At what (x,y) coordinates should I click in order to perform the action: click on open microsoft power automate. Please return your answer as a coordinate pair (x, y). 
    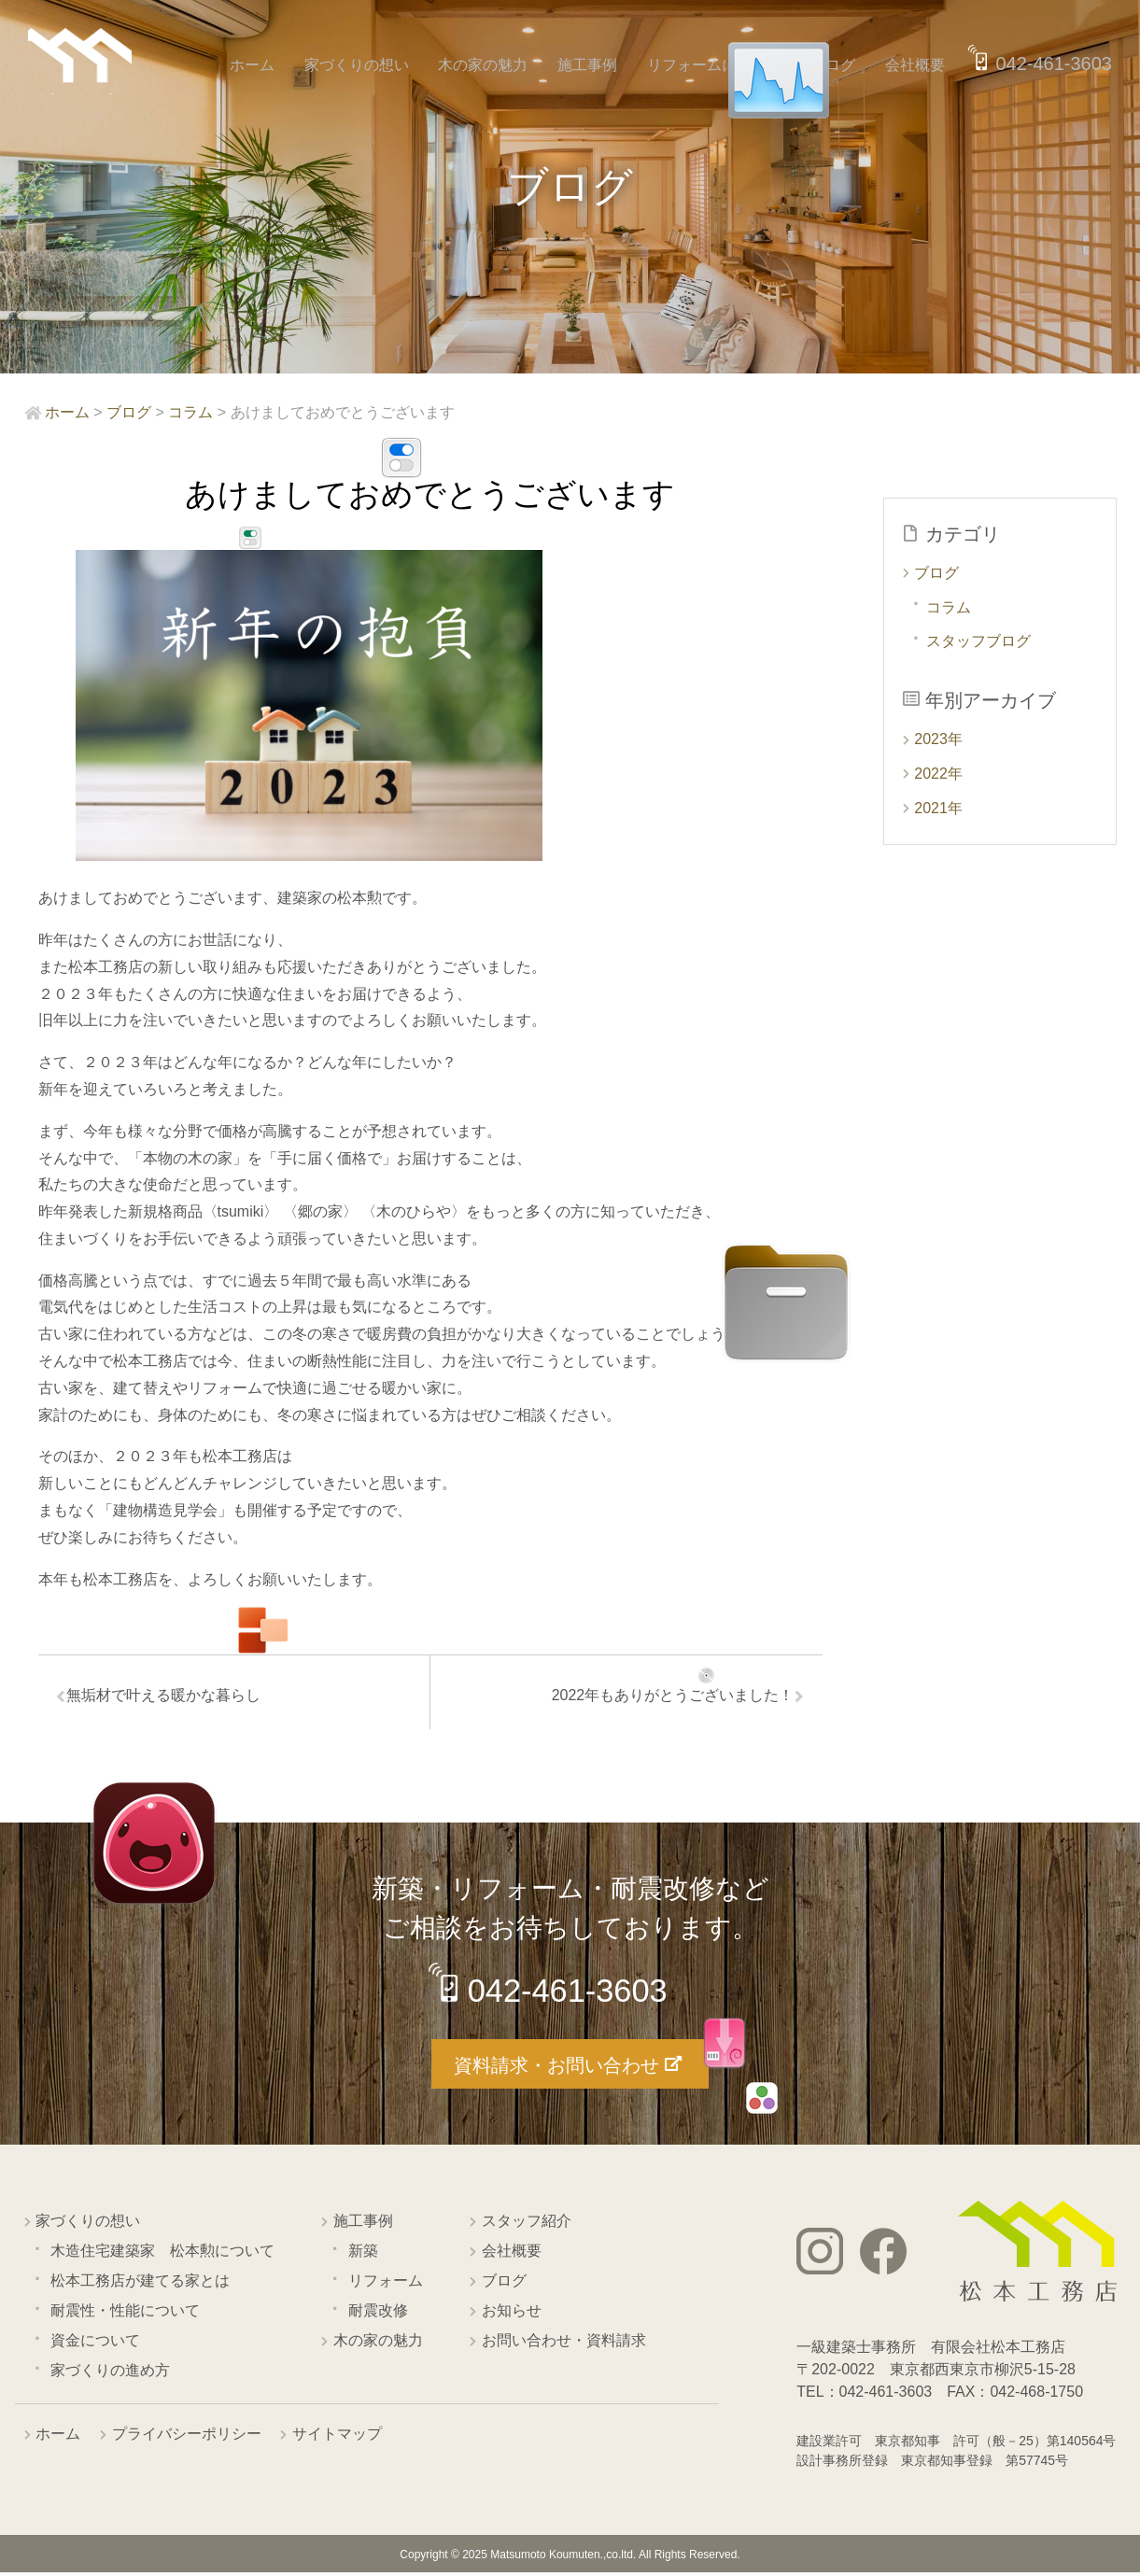
    Looking at the image, I should click on (261, 1630).